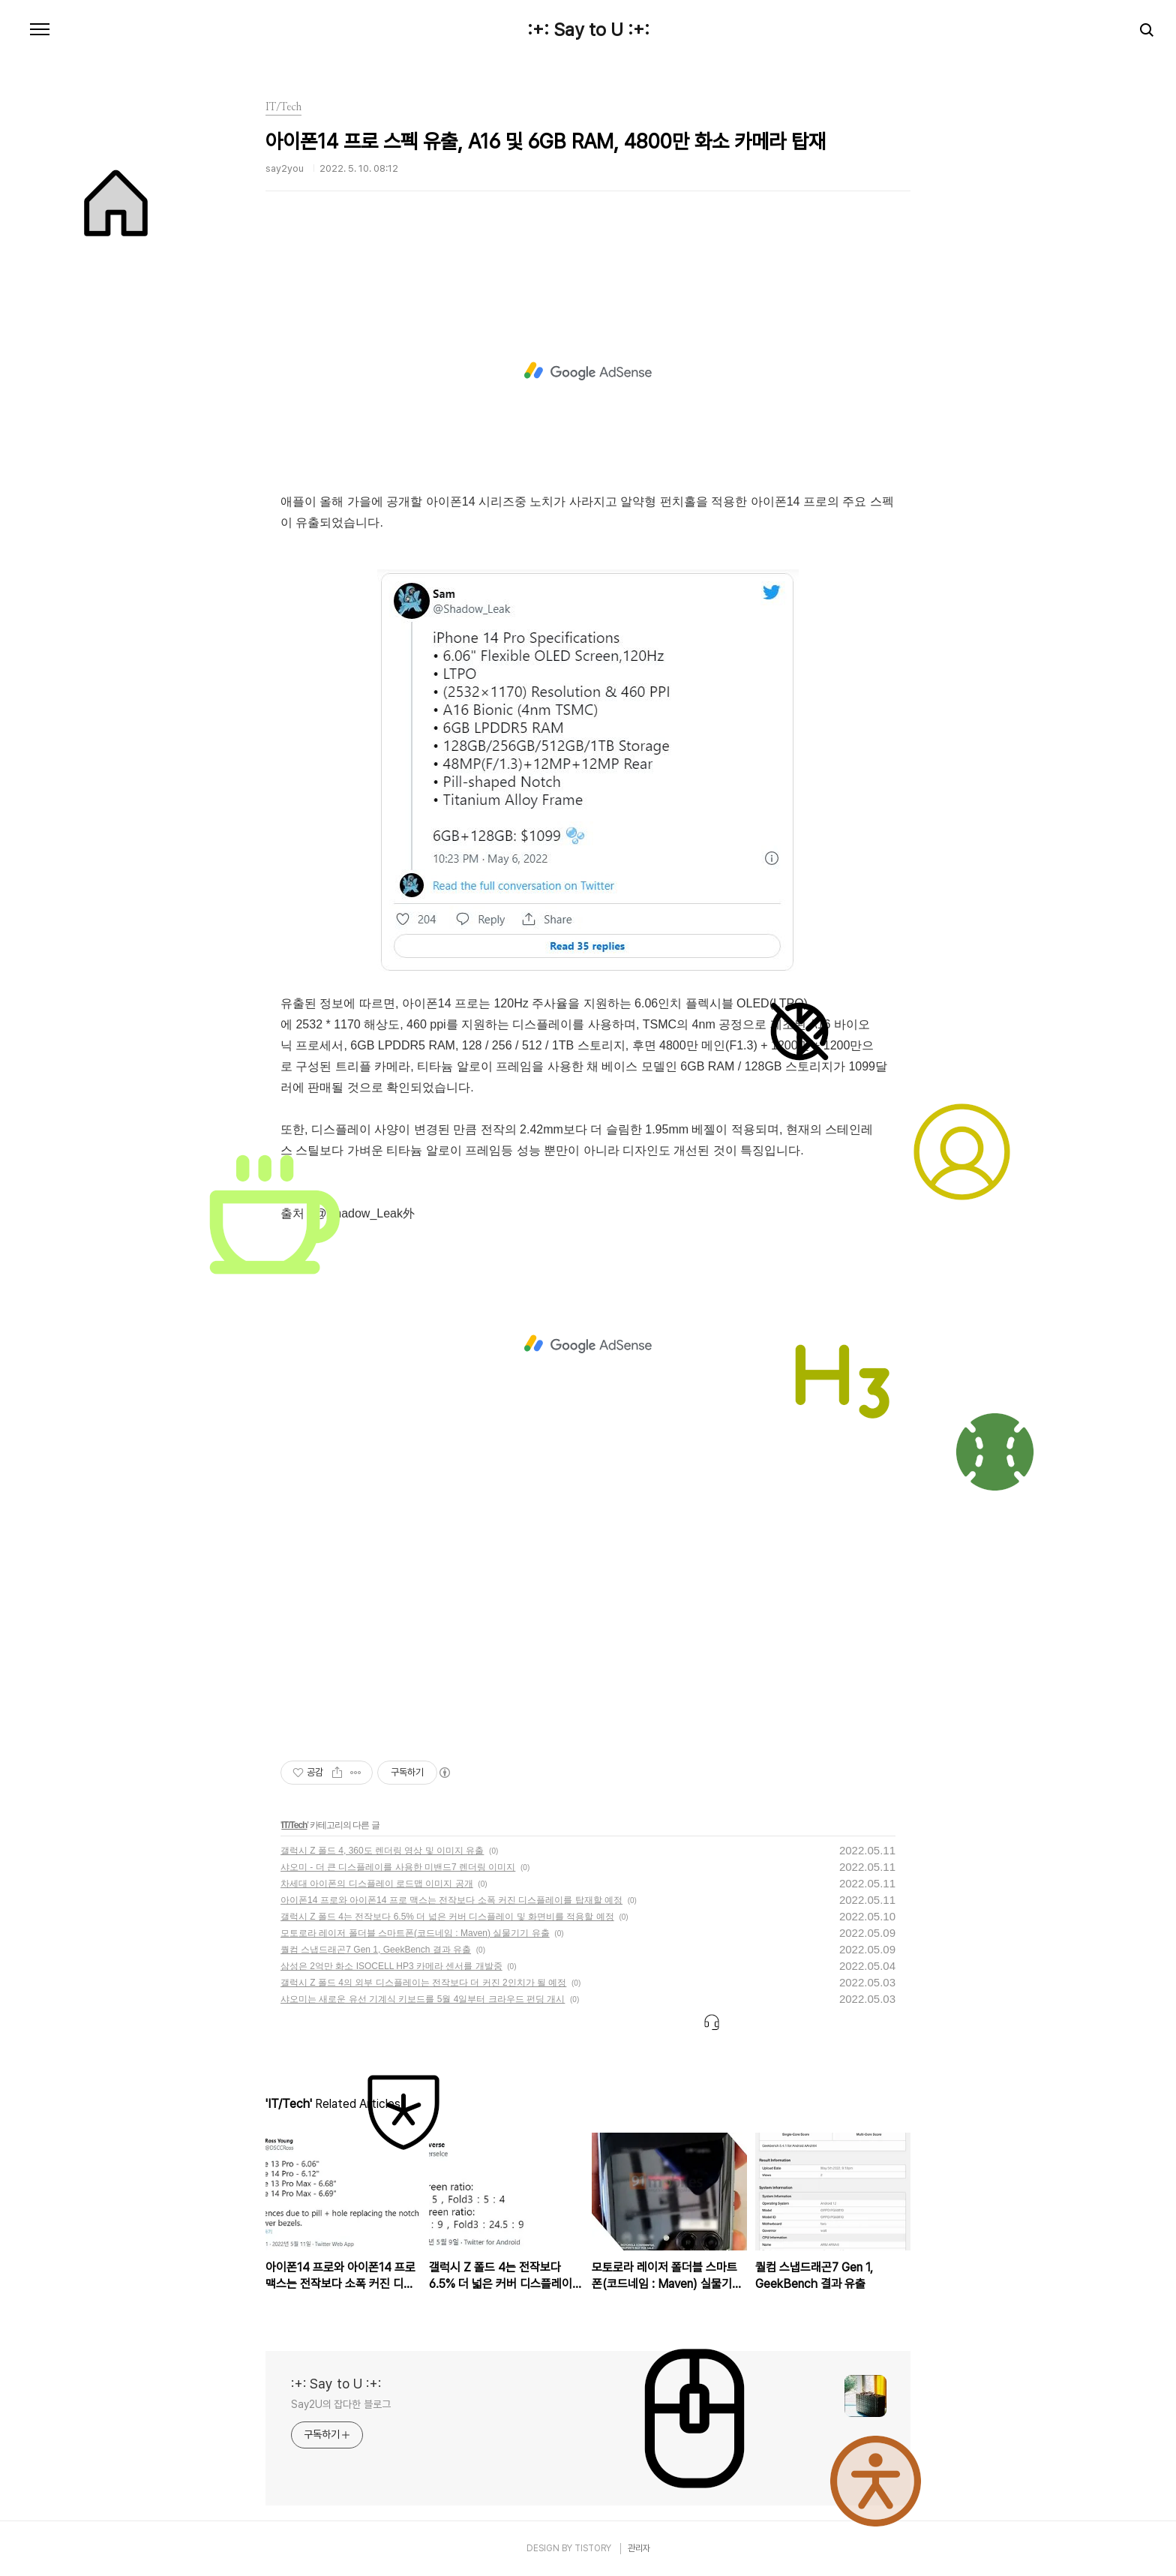 This screenshot has height=2576, width=1176. Describe the element at coordinates (962, 1151) in the screenshot. I see `view your profile` at that location.